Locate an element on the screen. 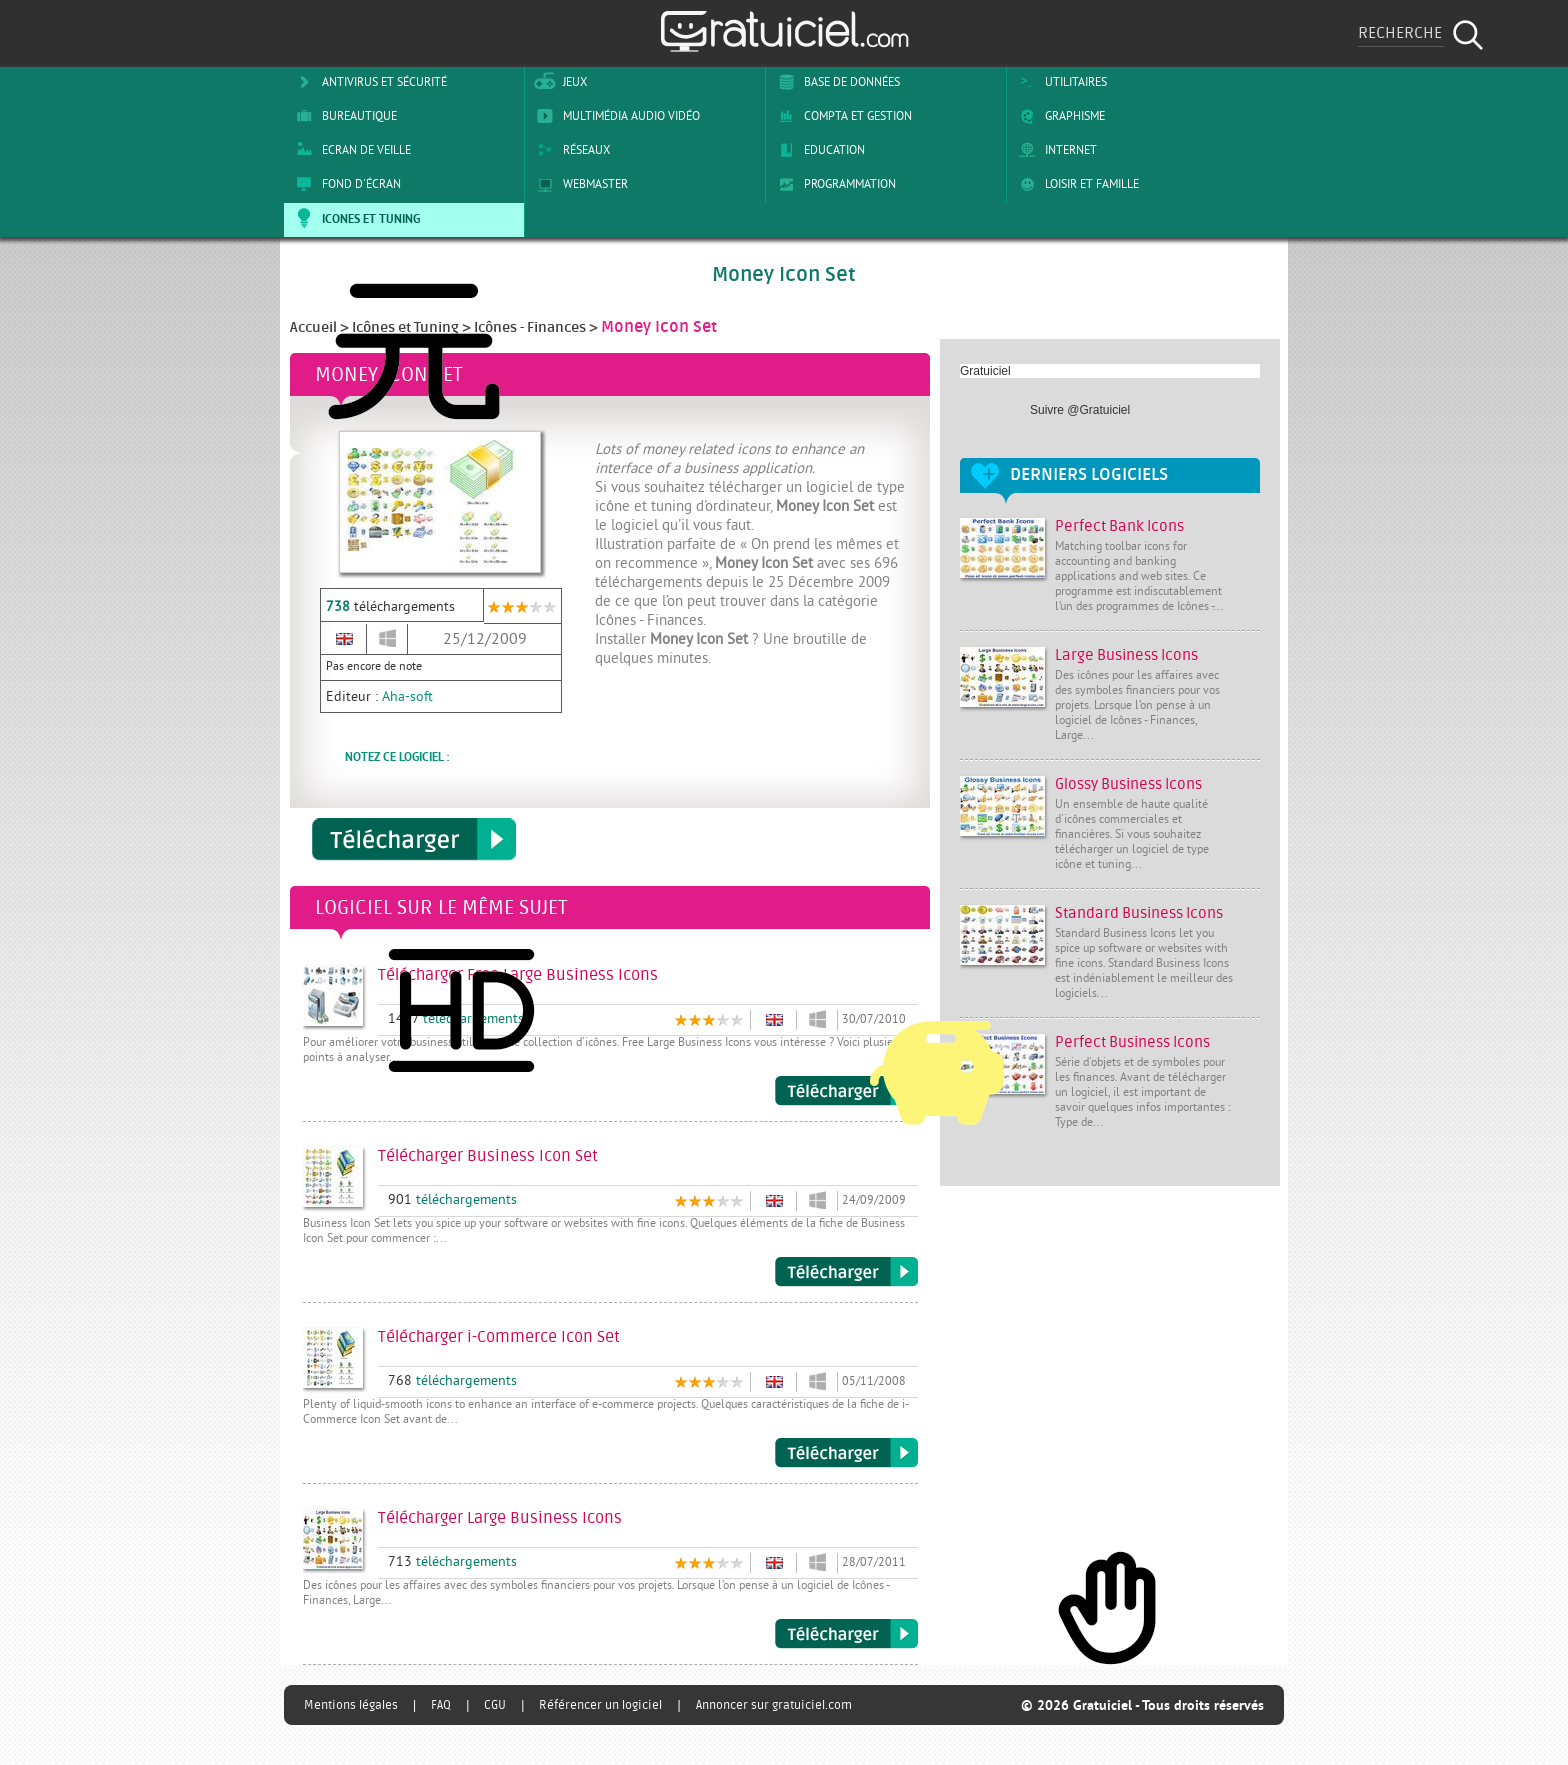 Image resolution: width=1568 pixels, height=1765 pixels. stop or pause an action is located at coordinates (1111, 1608).